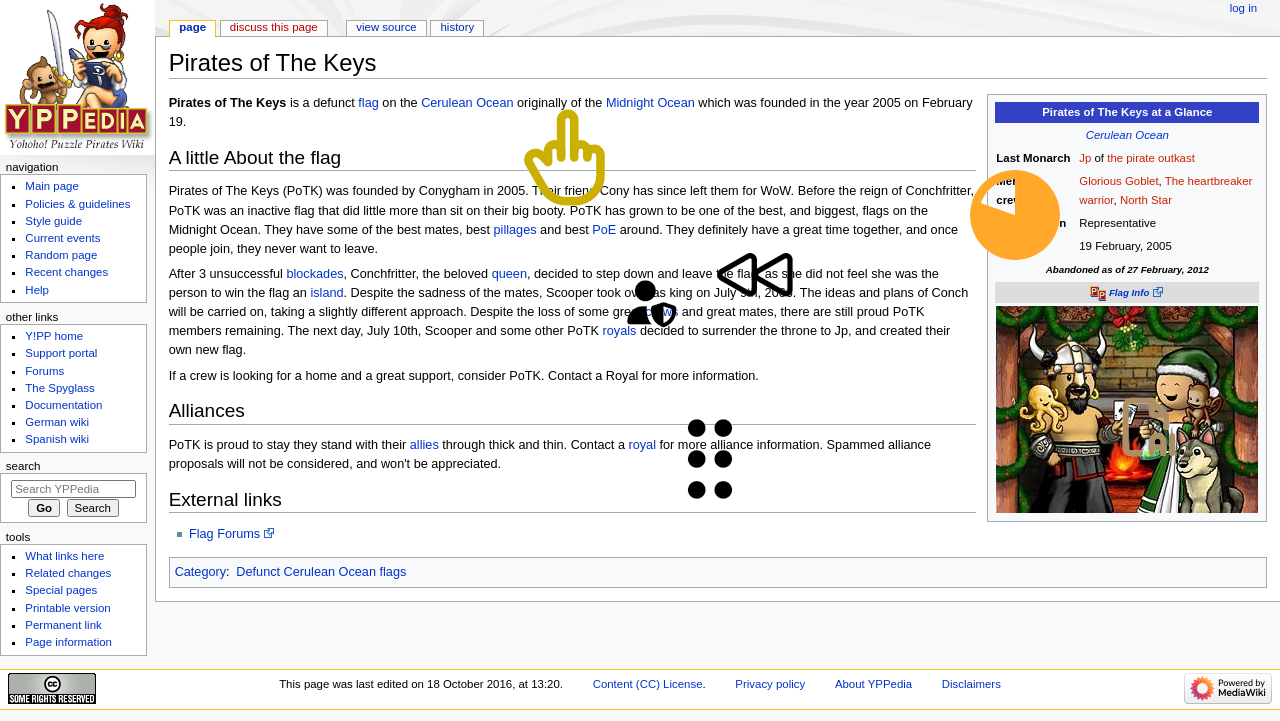 This screenshot has width=1280, height=721. I want to click on rewind or skip to previous track, so click(757, 272).